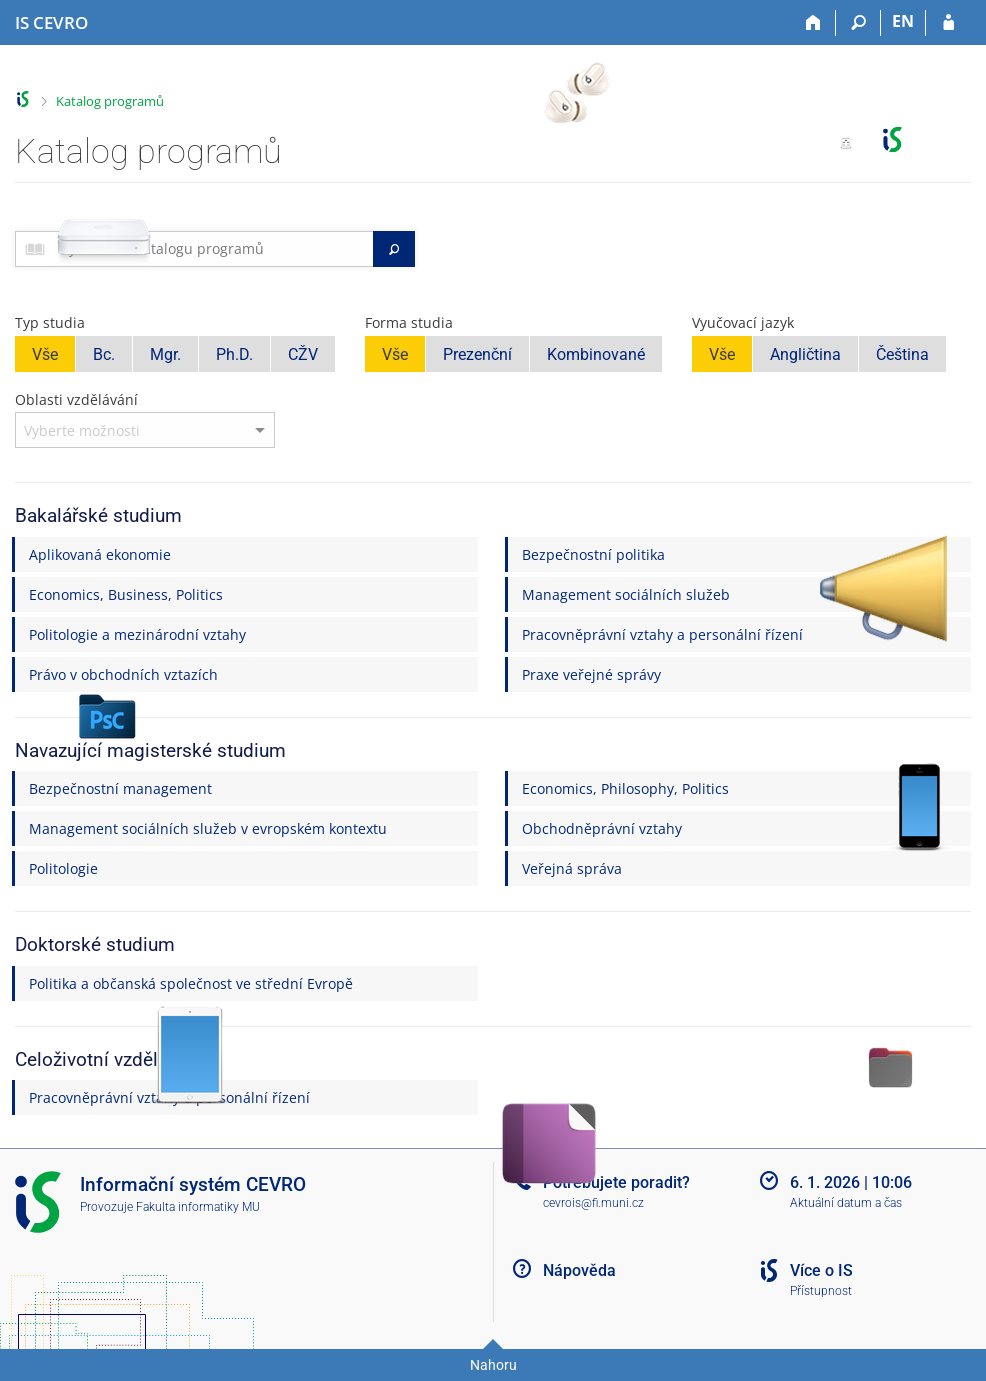 The width and height of the screenshot is (986, 1381). I want to click on access airport extreme router settings, so click(104, 229).